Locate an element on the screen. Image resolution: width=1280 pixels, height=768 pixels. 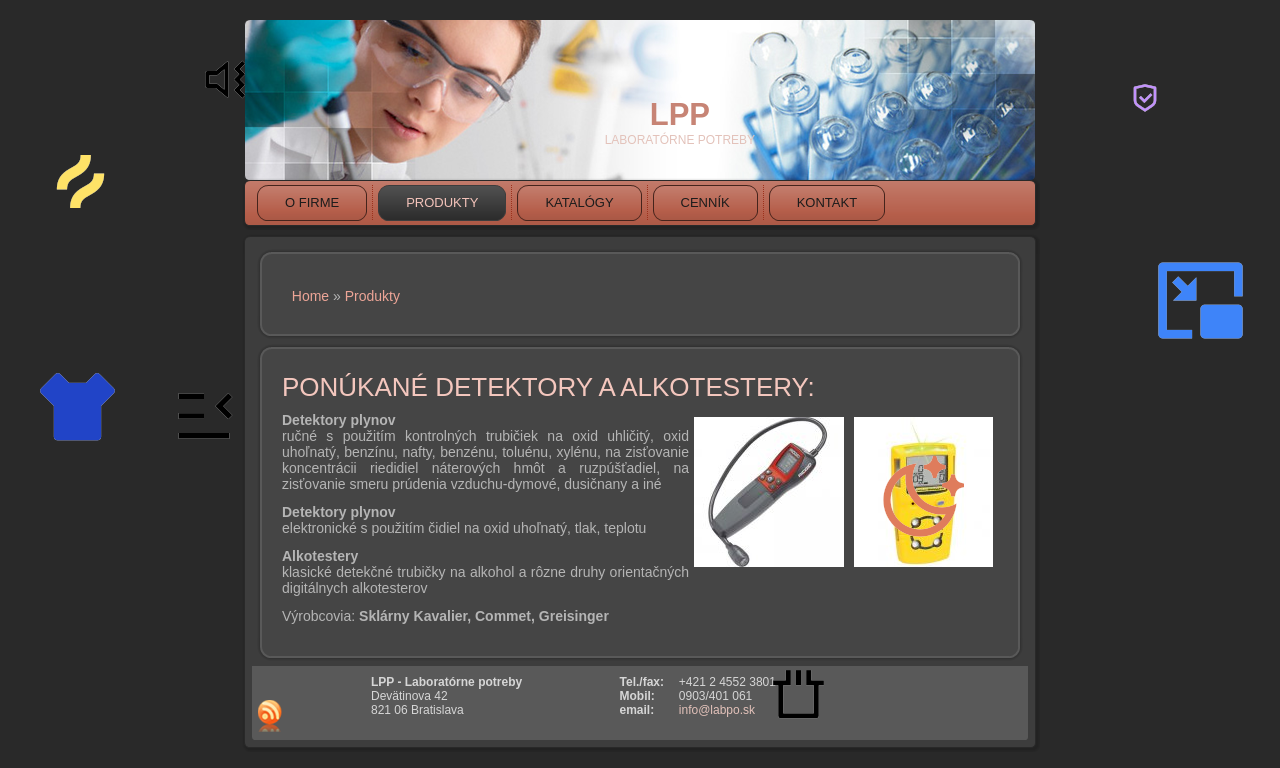
connect to a sensor device is located at coordinates (798, 695).